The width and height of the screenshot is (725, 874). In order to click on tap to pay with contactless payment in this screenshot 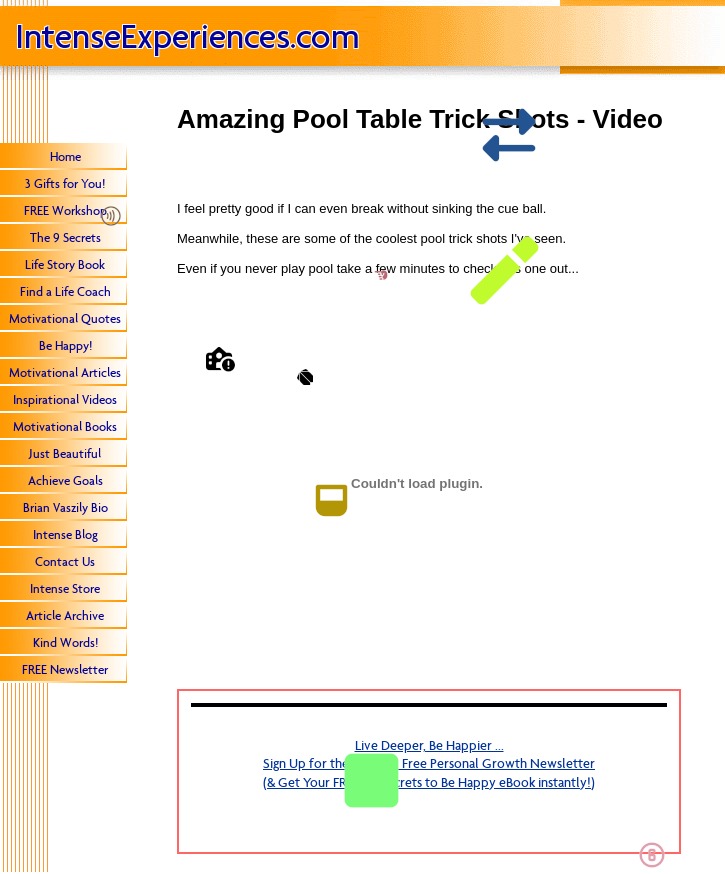, I will do `click(111, 216)`.